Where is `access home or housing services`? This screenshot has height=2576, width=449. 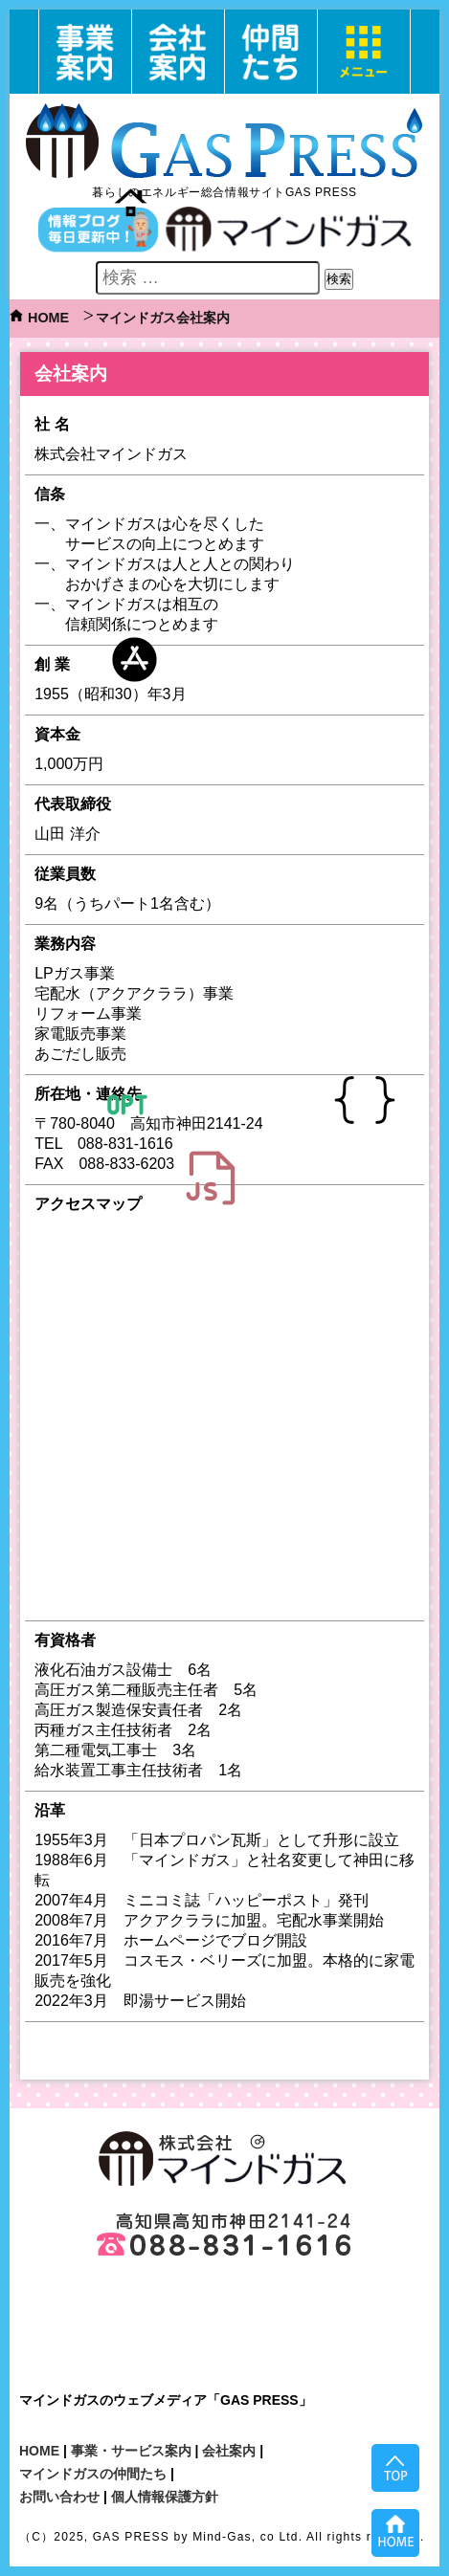 access home or housing services is located at coordinates (130, 203).